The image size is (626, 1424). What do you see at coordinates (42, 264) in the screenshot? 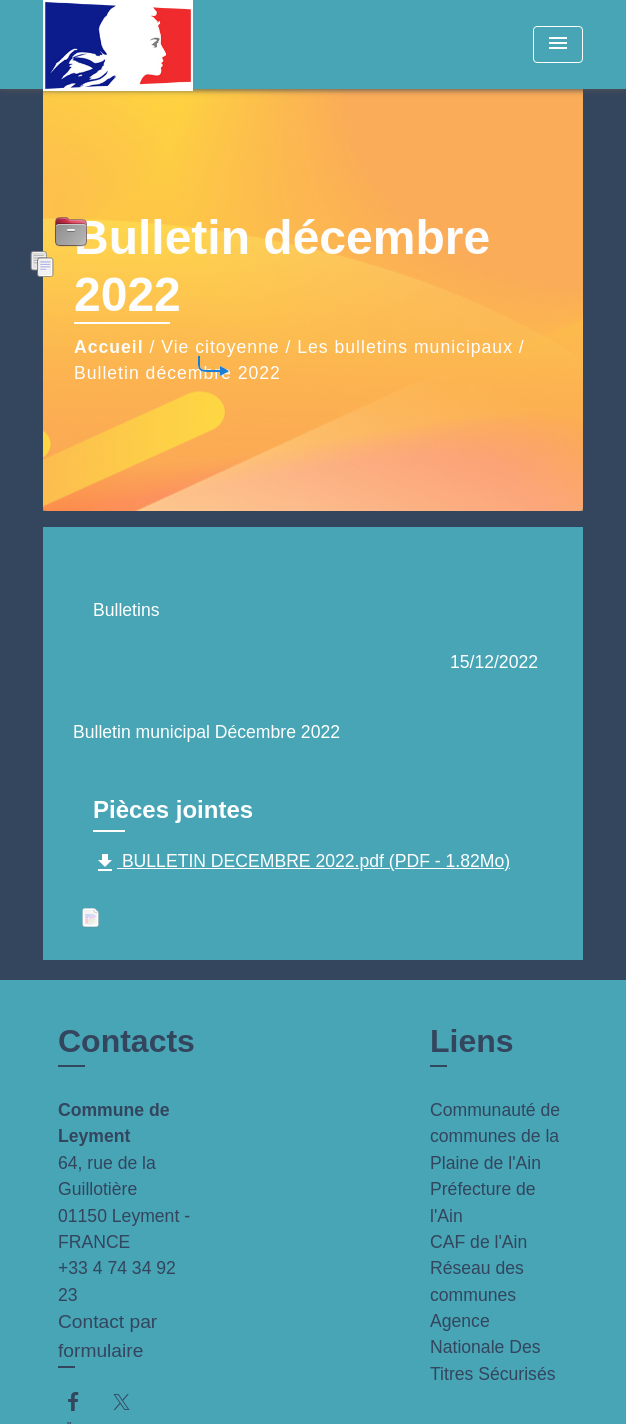
I see `copy selected content to clipboard` at bounding box center [42, 264].